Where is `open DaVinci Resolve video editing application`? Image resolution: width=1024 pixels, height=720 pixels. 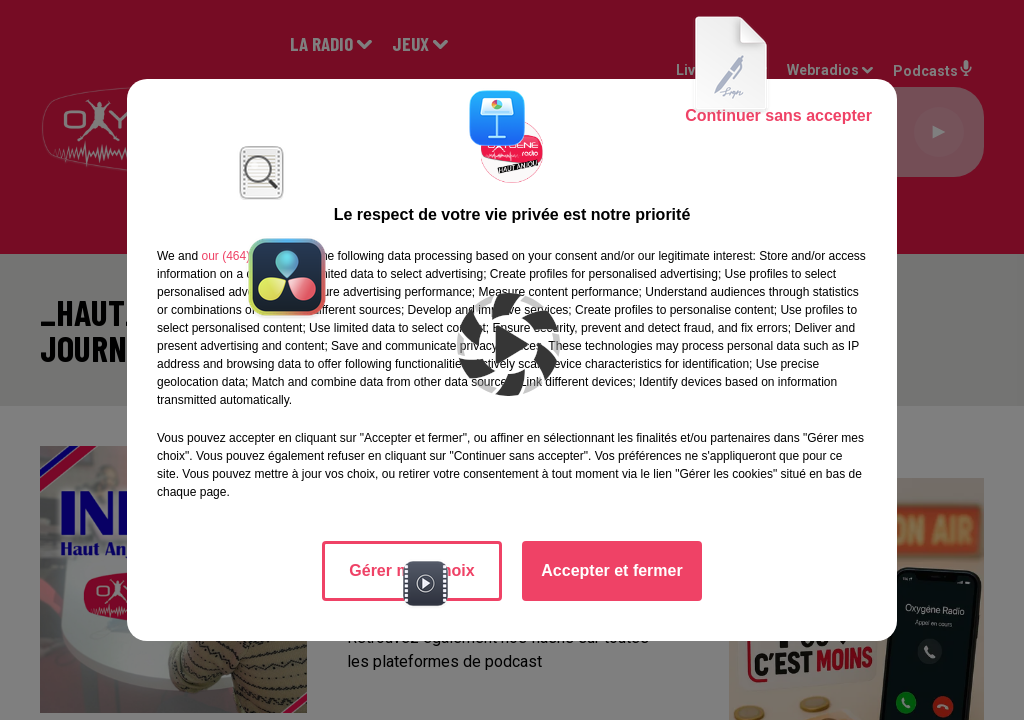 open DaVinci Resolve video editing application is located at coordinates (287, 277).